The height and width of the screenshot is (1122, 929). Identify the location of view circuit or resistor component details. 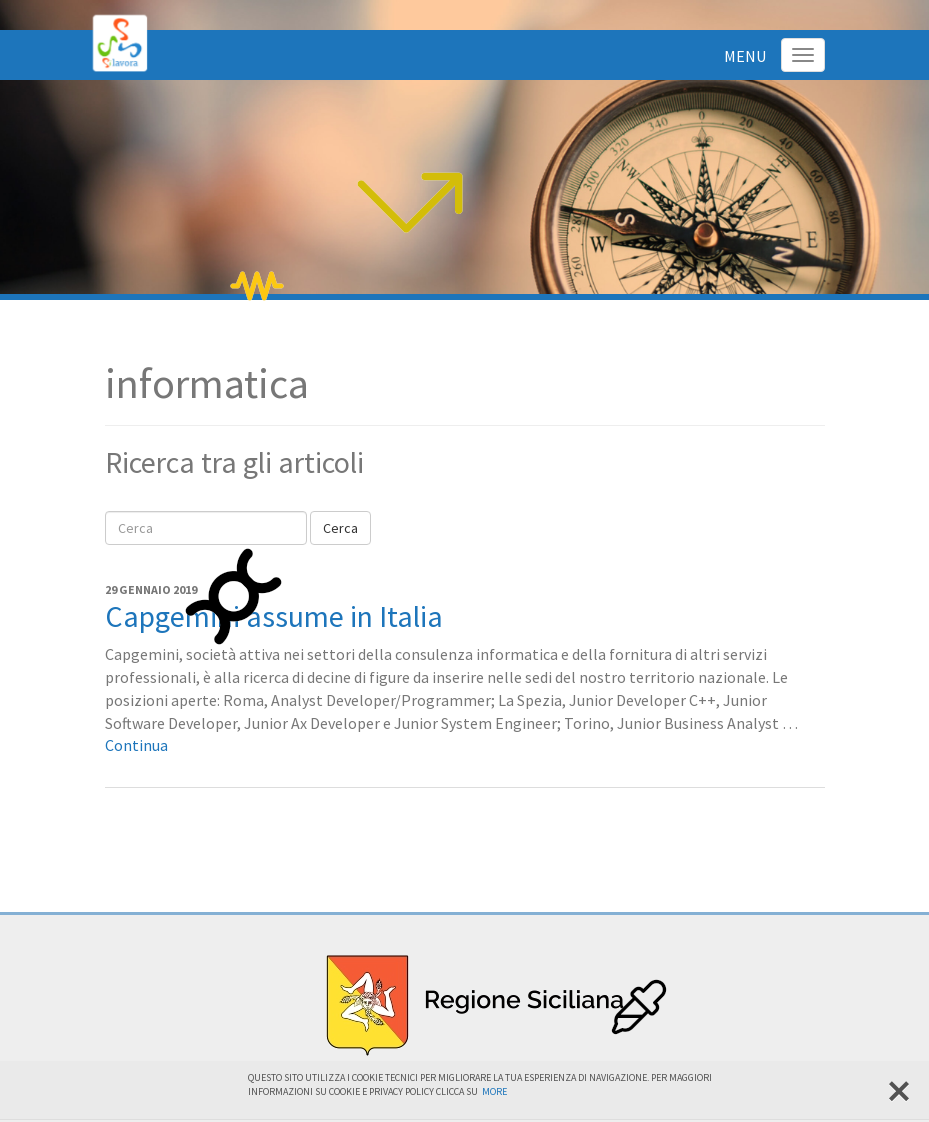
(257, 286).